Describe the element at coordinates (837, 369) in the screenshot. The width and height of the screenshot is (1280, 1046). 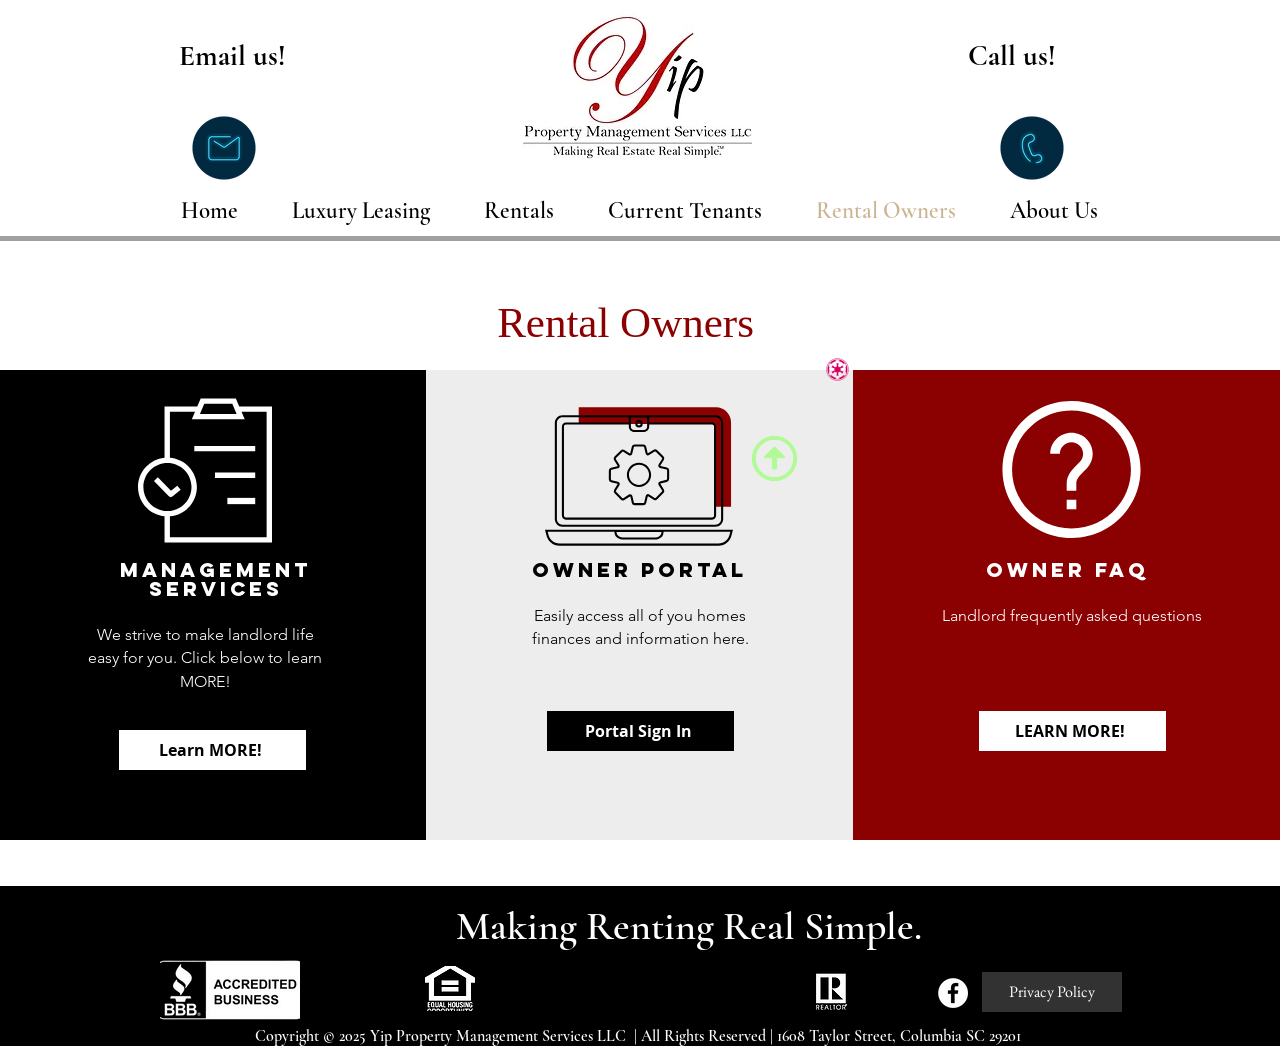
I see `the Galactic Empire logo from Star Wars` at that location.